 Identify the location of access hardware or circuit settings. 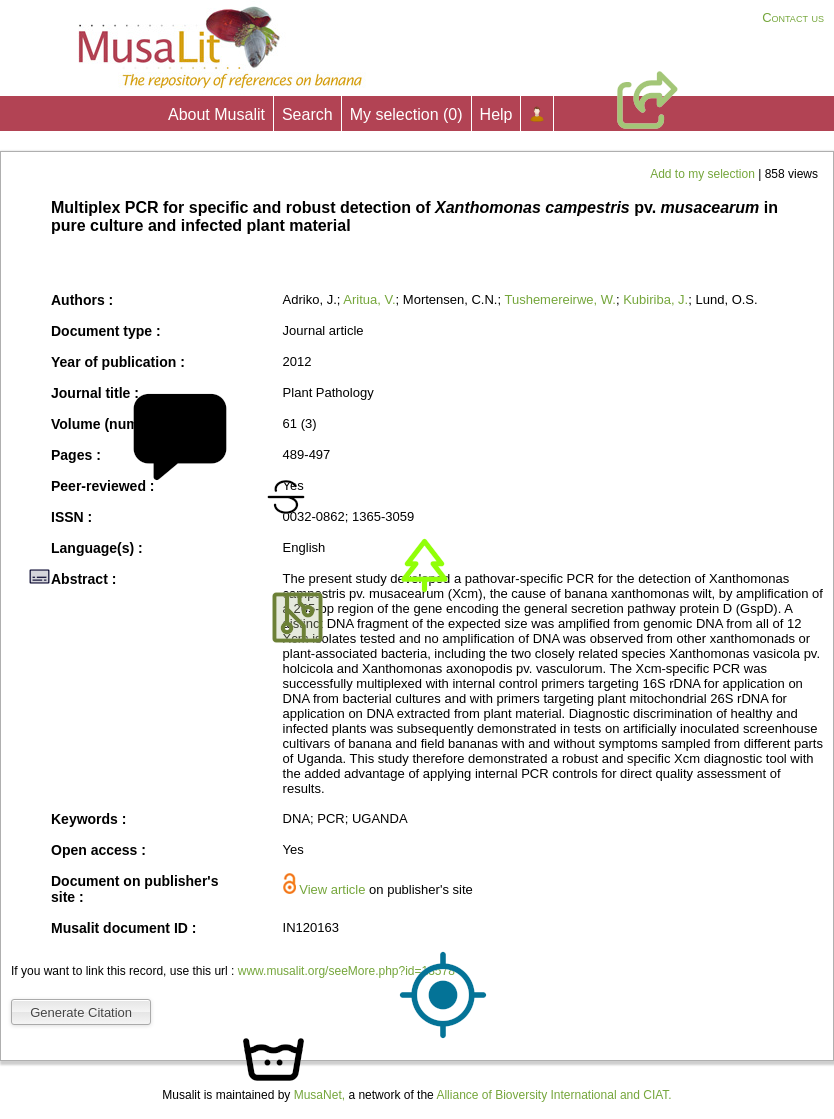
(297, 617).